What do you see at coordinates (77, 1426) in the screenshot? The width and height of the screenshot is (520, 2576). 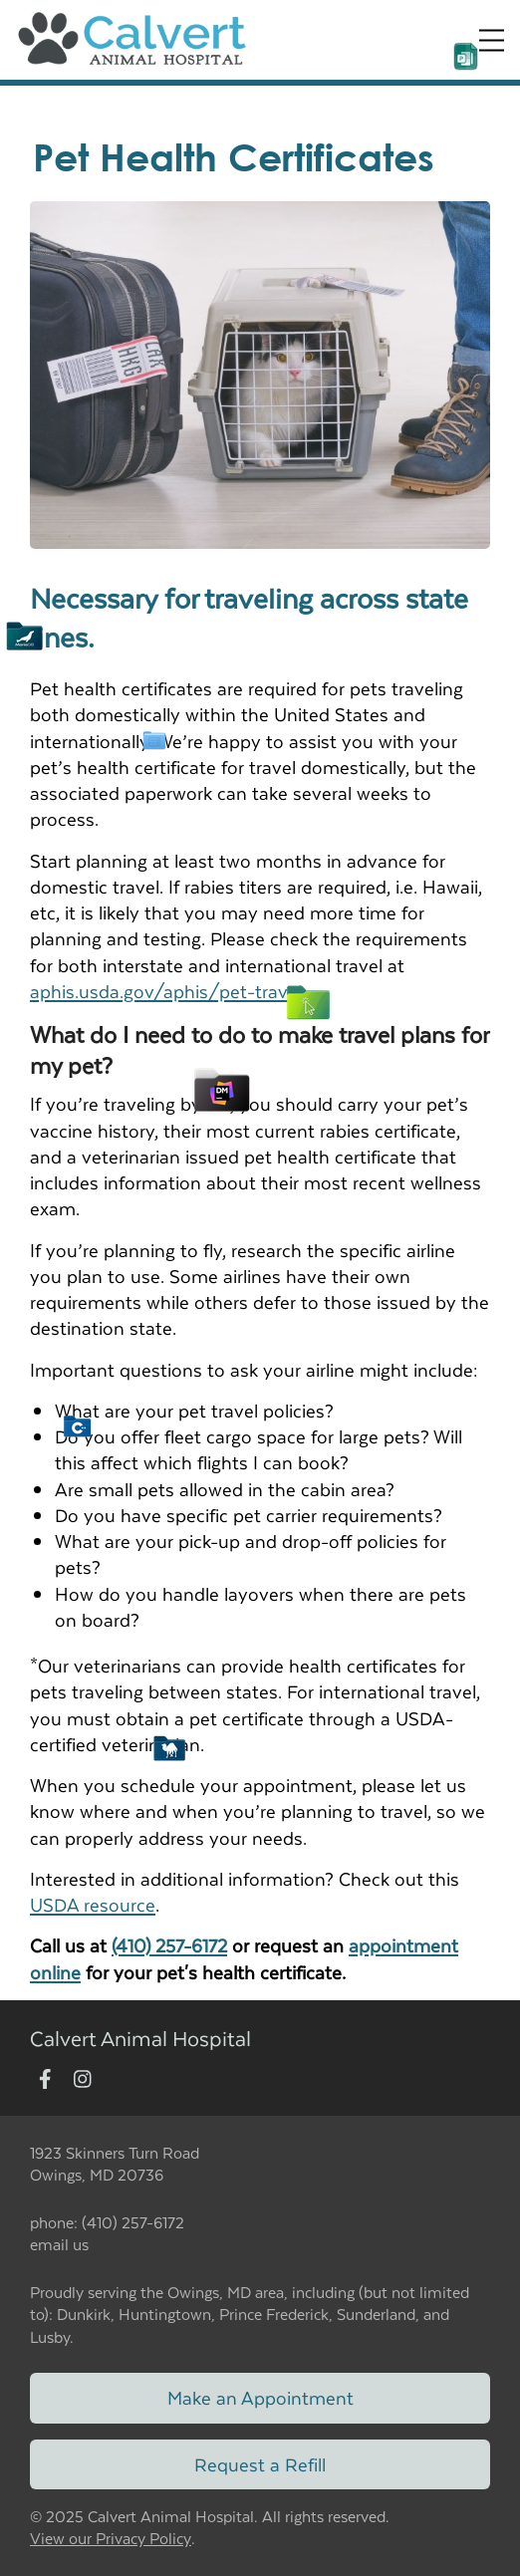 I see `open folder containing C++ project files` at bounding box center [77, 1426].